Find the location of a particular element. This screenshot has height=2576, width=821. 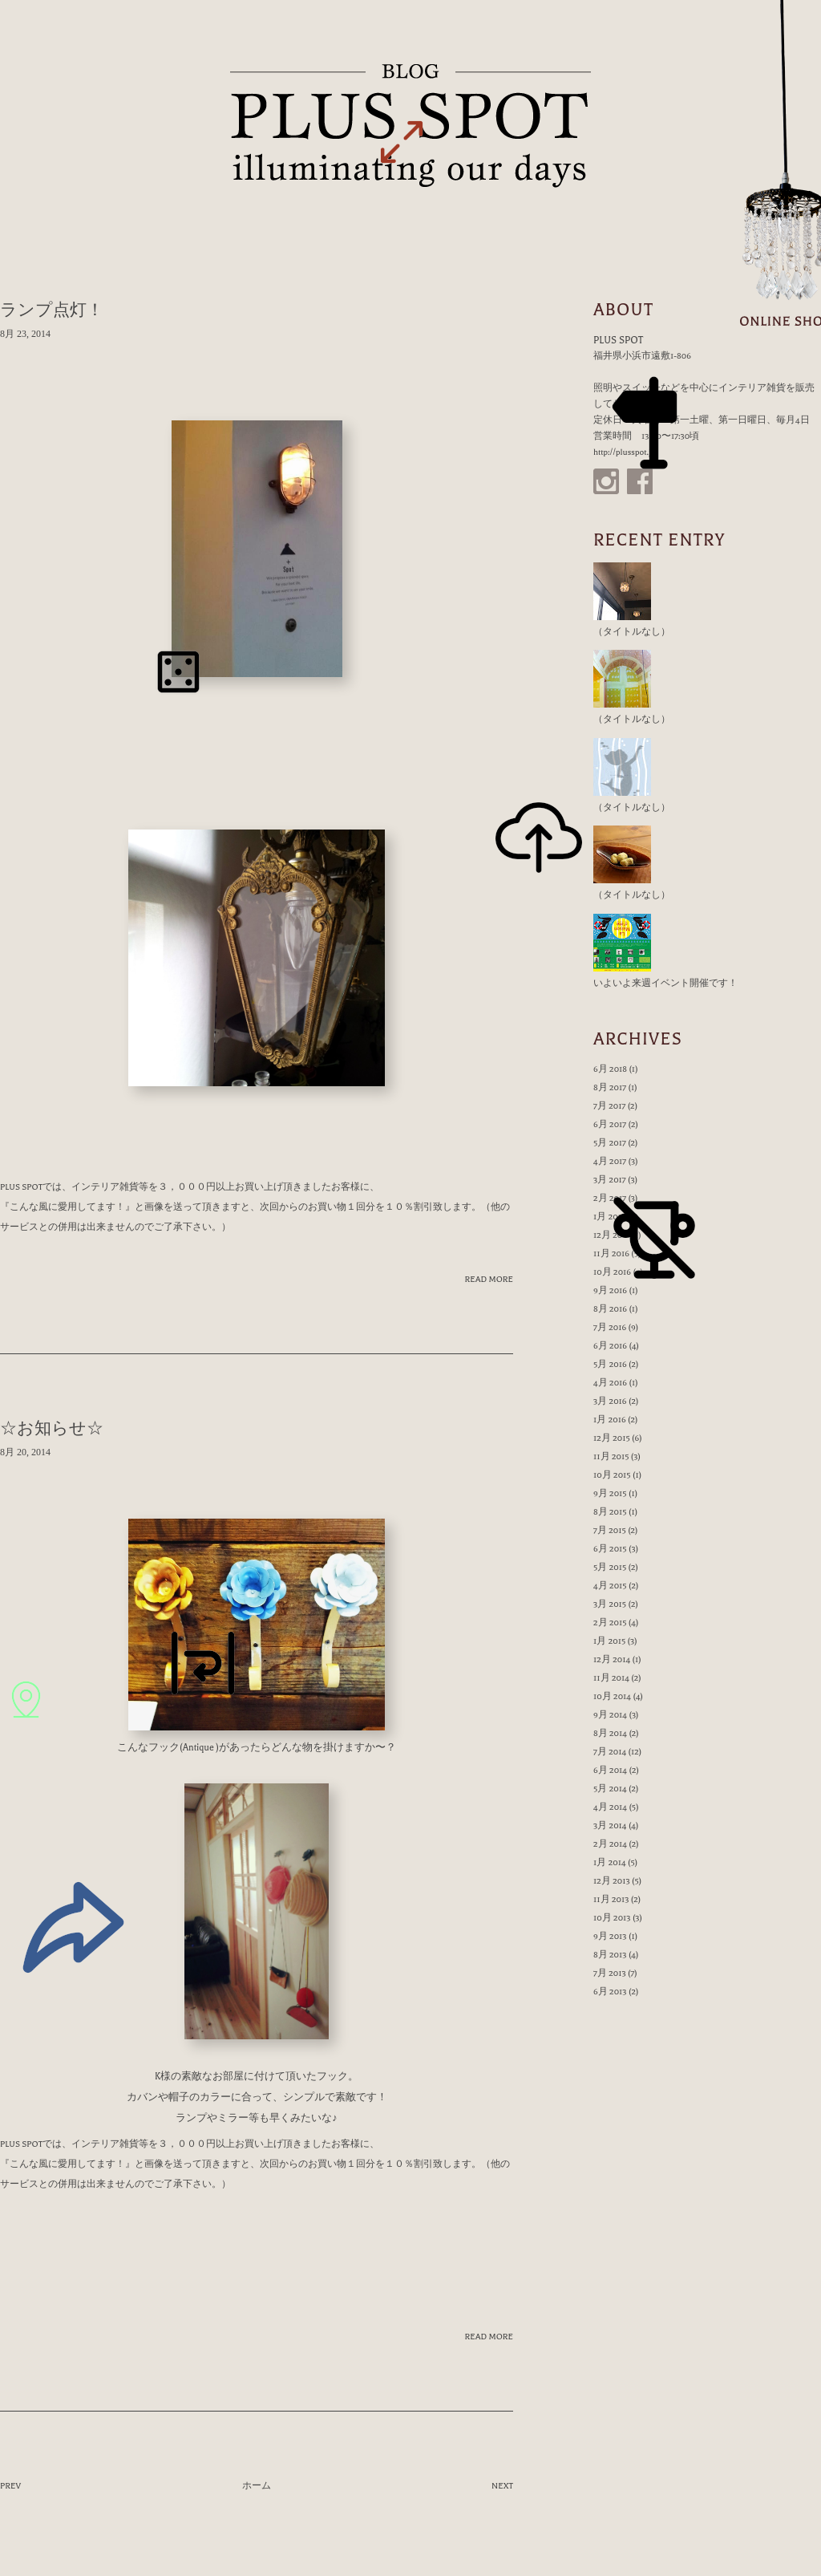

achievements or awards are disabled is located at coordinates (654, 1238).